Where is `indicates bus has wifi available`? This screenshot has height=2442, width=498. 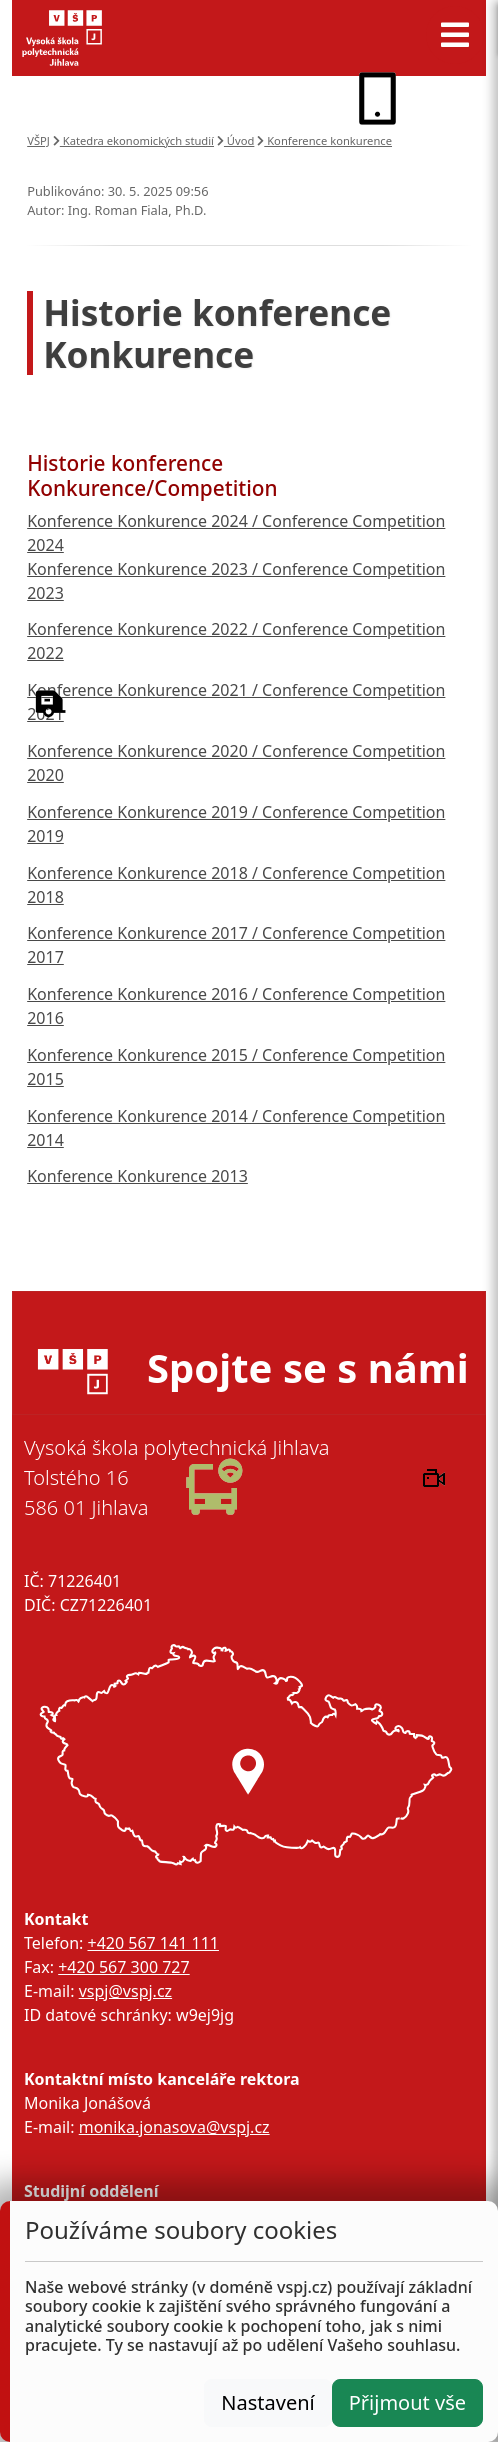
indicates bus has wifi available is located at coordinates (213, 1488).